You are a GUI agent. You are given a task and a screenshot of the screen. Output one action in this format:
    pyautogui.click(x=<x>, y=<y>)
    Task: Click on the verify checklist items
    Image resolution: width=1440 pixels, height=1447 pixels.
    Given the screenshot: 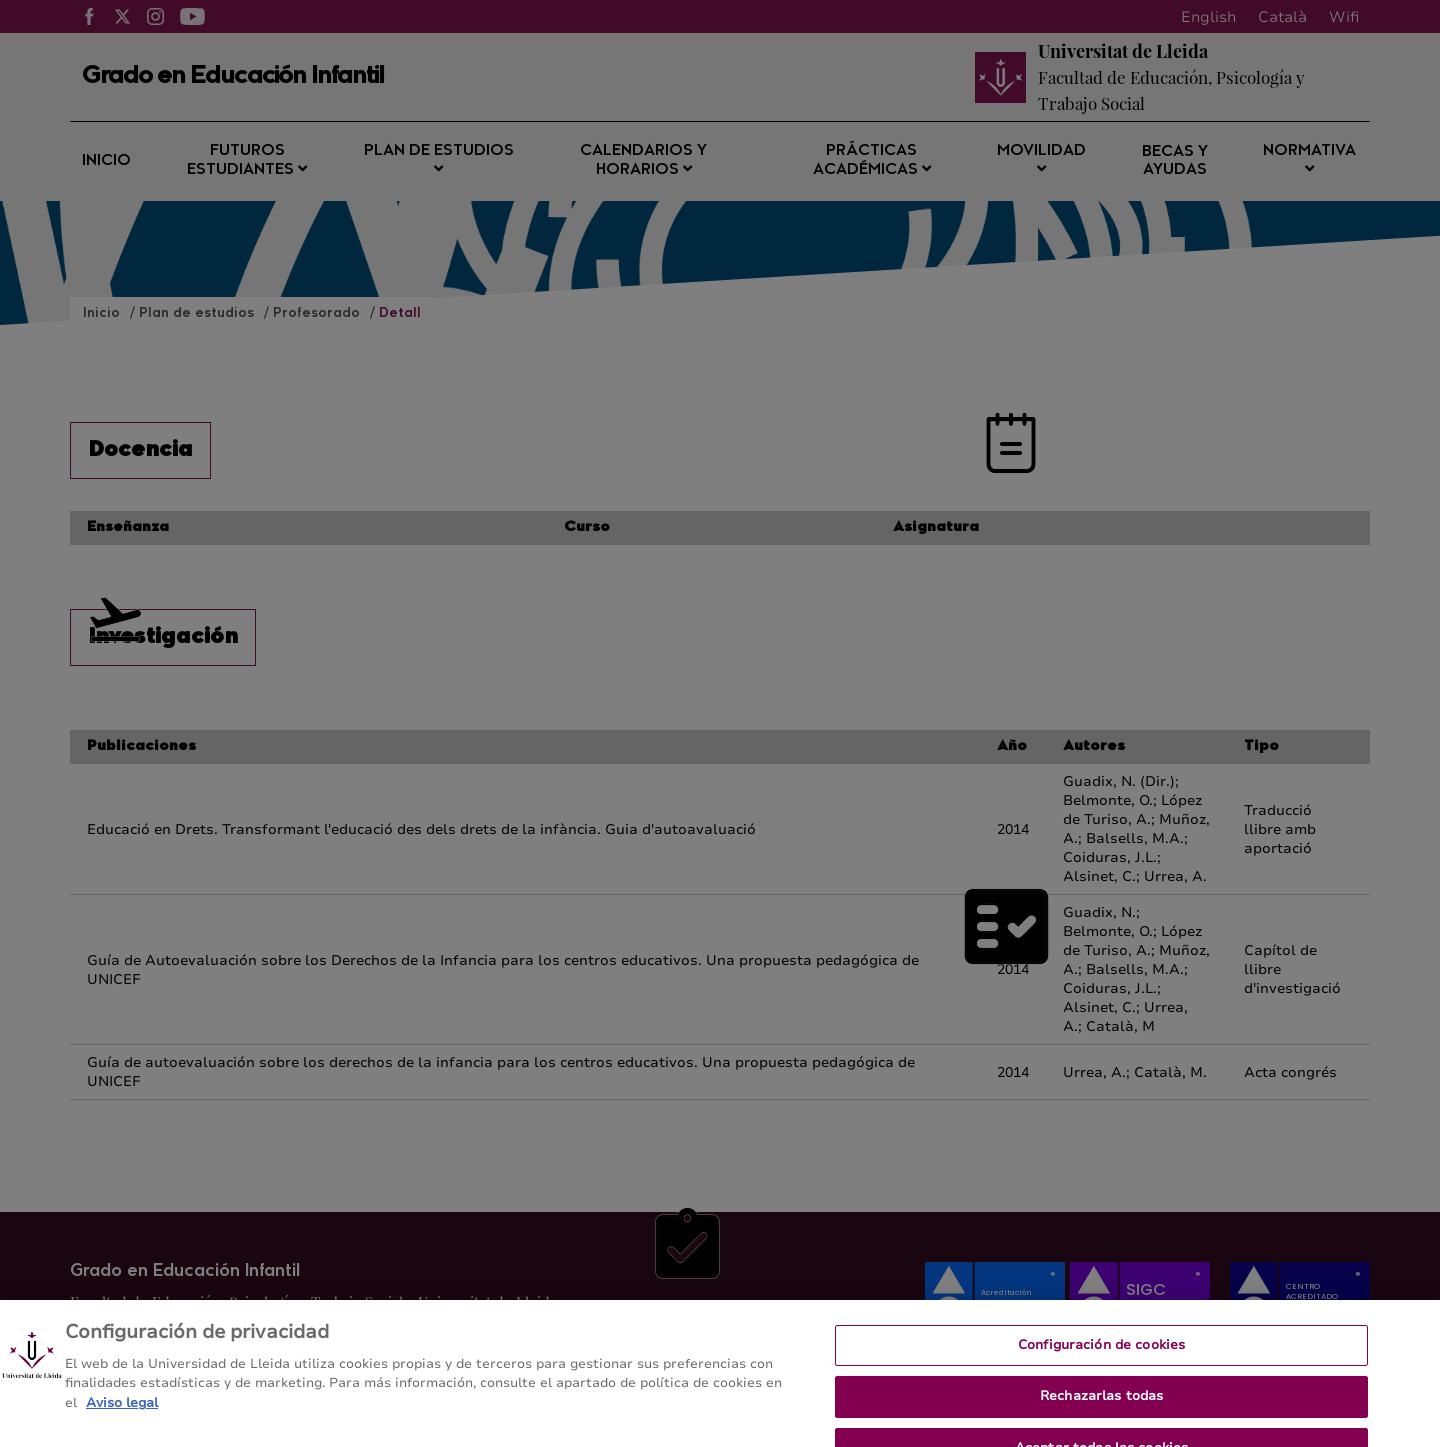 What is the action you would take?
    pyautogui.click(x=1006, y=926)
    